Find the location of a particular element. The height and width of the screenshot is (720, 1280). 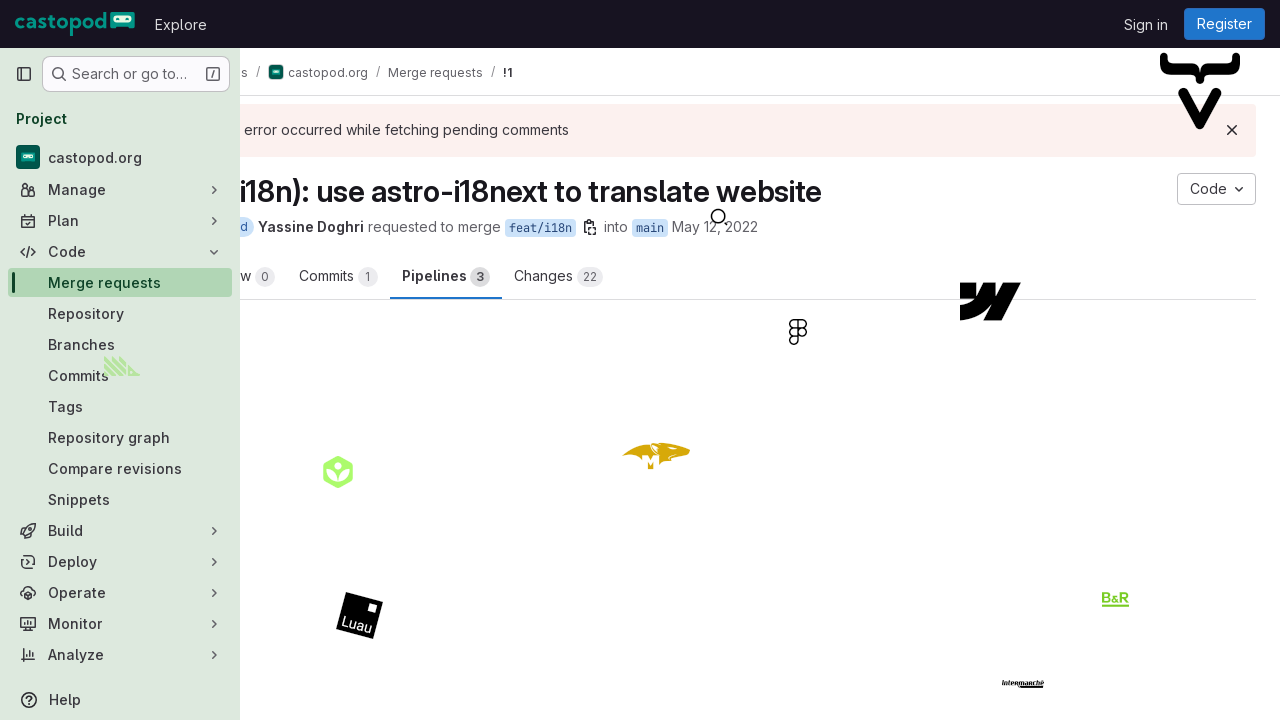

open PostHog analytics dashboard is located at coordinates (122, 366).